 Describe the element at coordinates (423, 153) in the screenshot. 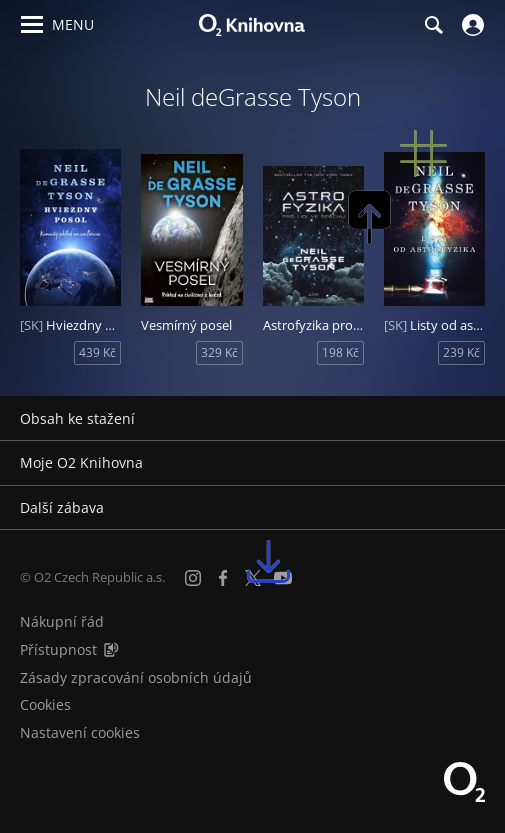

I see `add or view hashtags` at that location.